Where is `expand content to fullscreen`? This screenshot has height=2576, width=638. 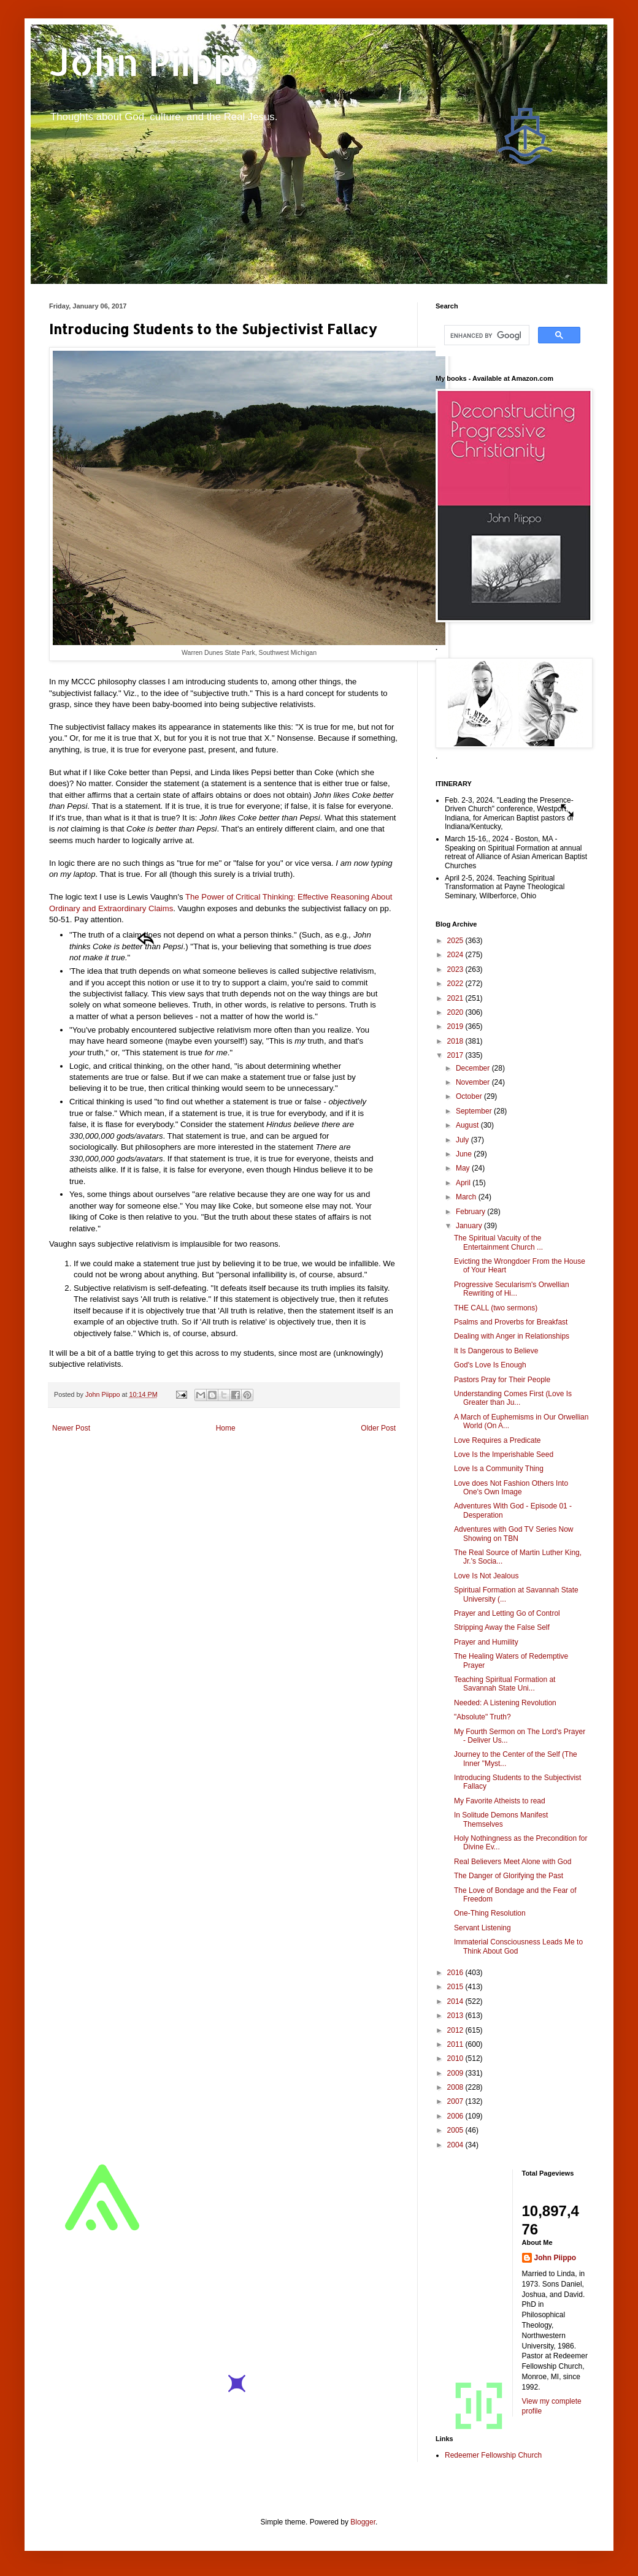 expand content to fullscreen is located at coordinates (567, 810).